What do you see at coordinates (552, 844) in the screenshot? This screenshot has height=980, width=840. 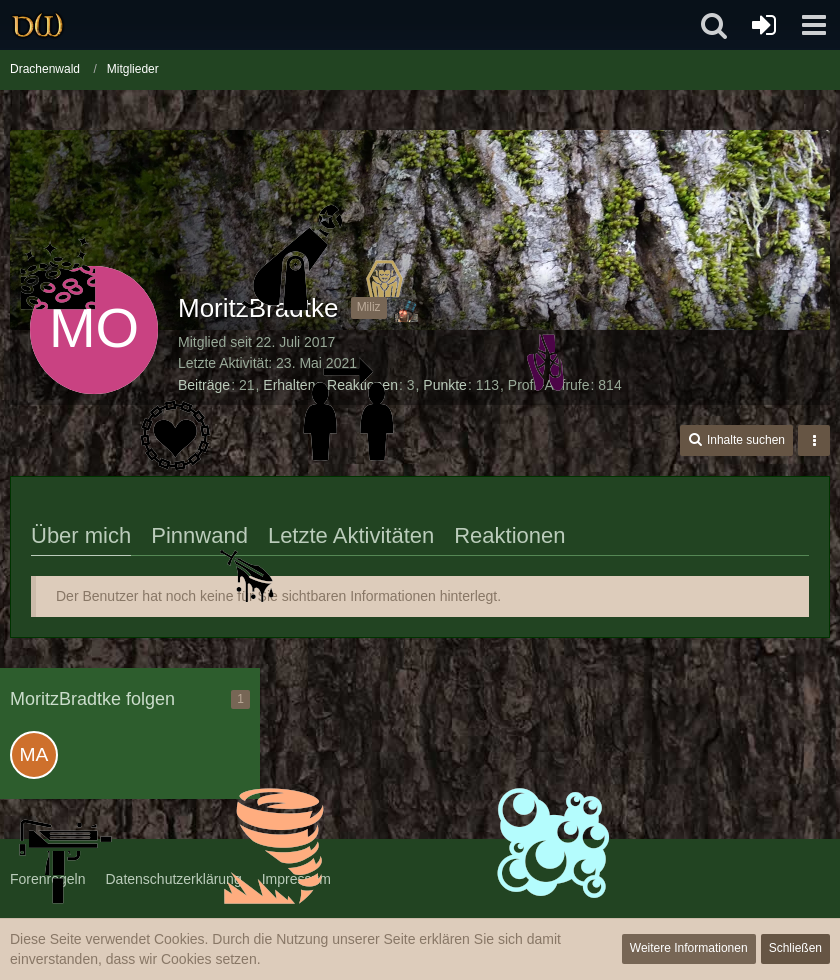 I see `indicates foam or bubbles effect in game` at bounding box center [552, 844].